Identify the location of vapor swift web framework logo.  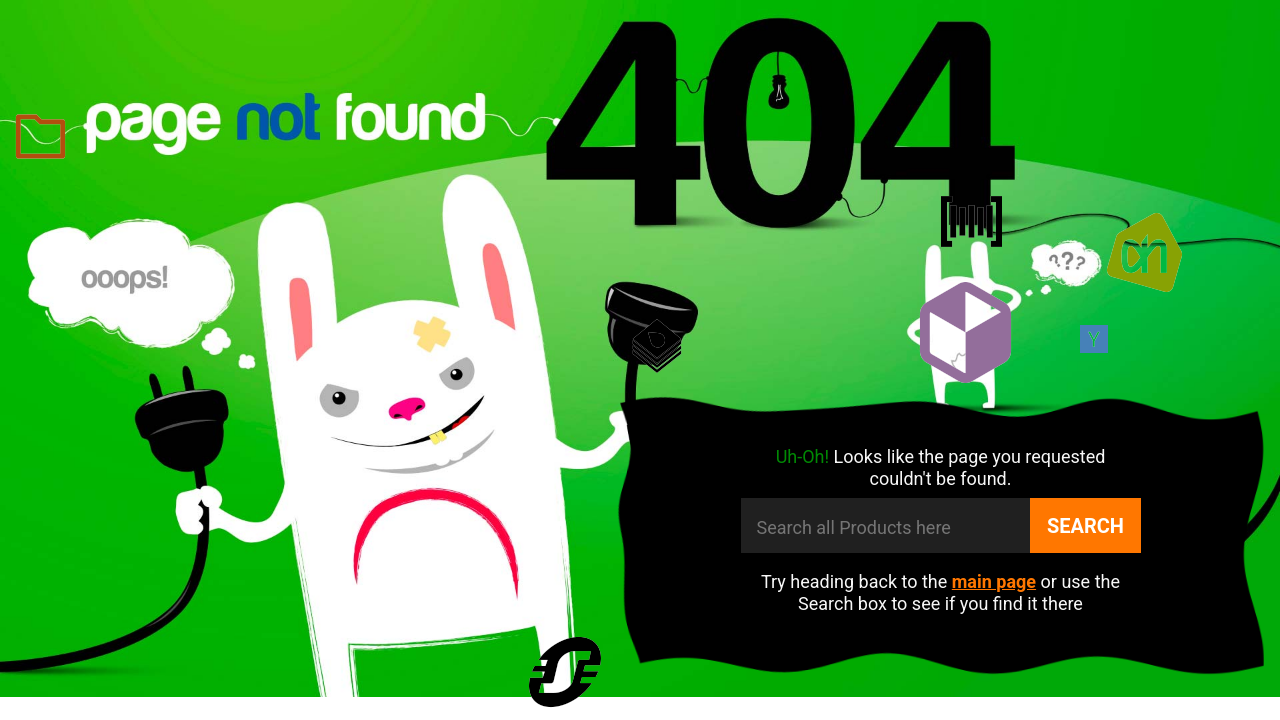
(657, 346).